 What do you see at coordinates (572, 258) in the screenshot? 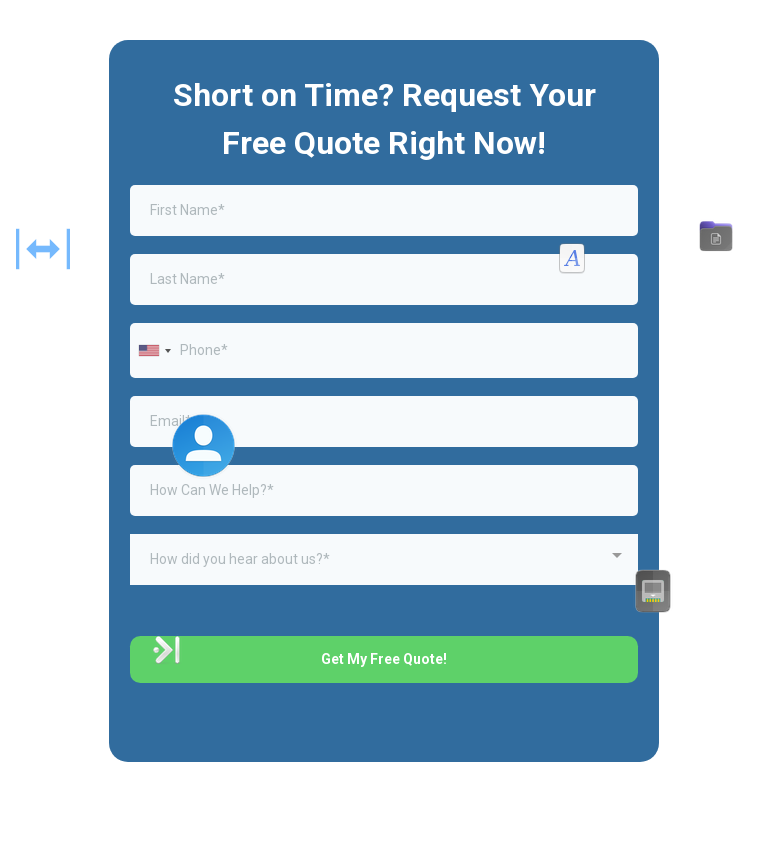
I see `an OpenType font file` at bounding box center [572, 258].